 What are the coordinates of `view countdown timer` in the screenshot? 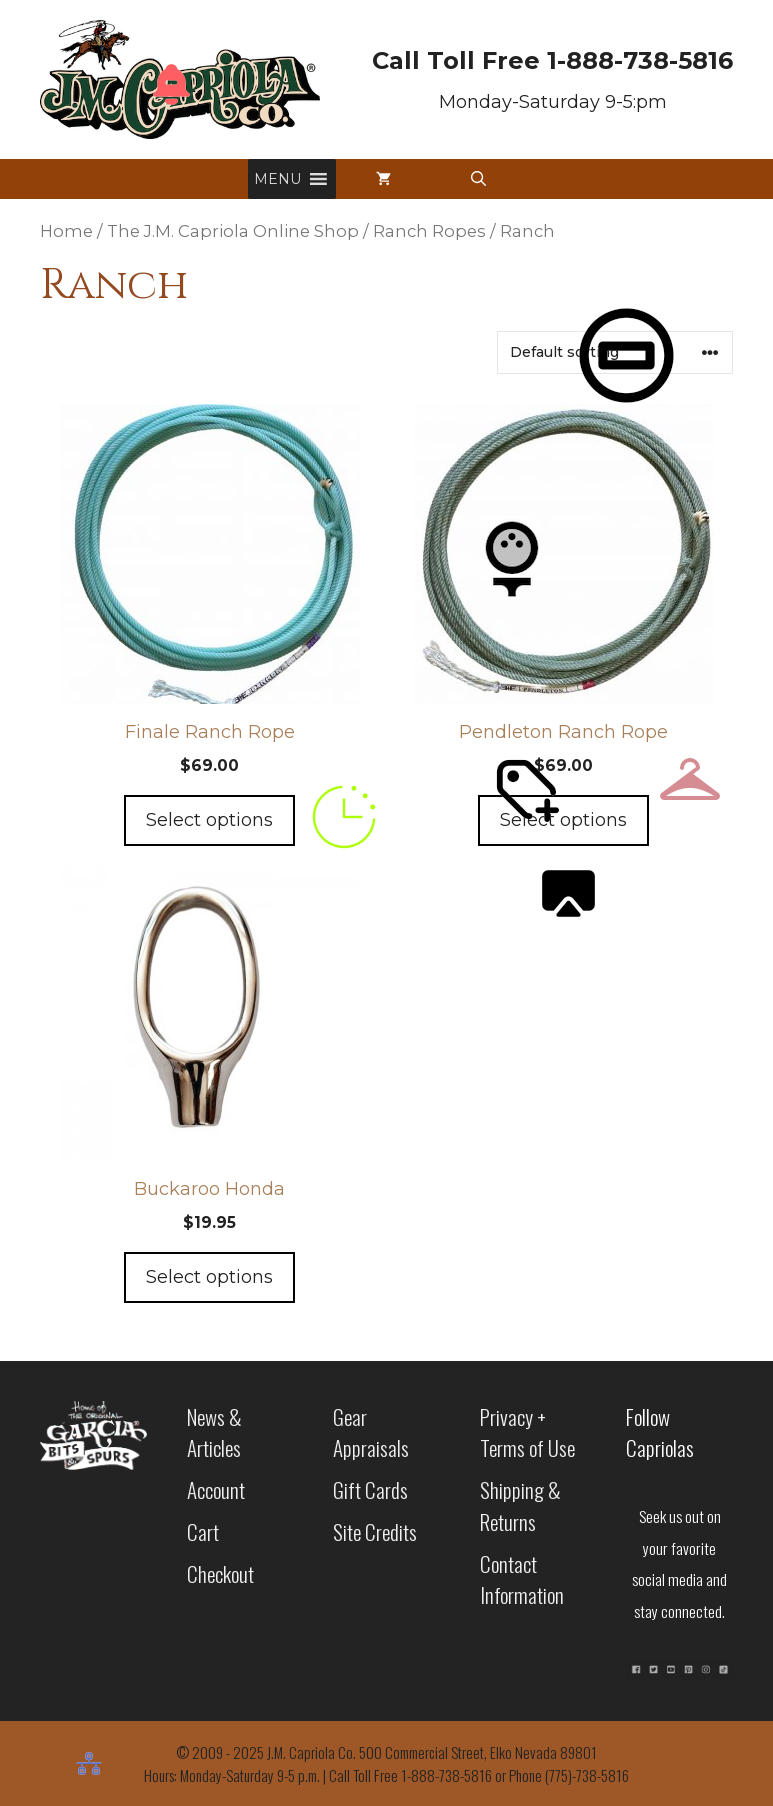 It's located at (344, 817).